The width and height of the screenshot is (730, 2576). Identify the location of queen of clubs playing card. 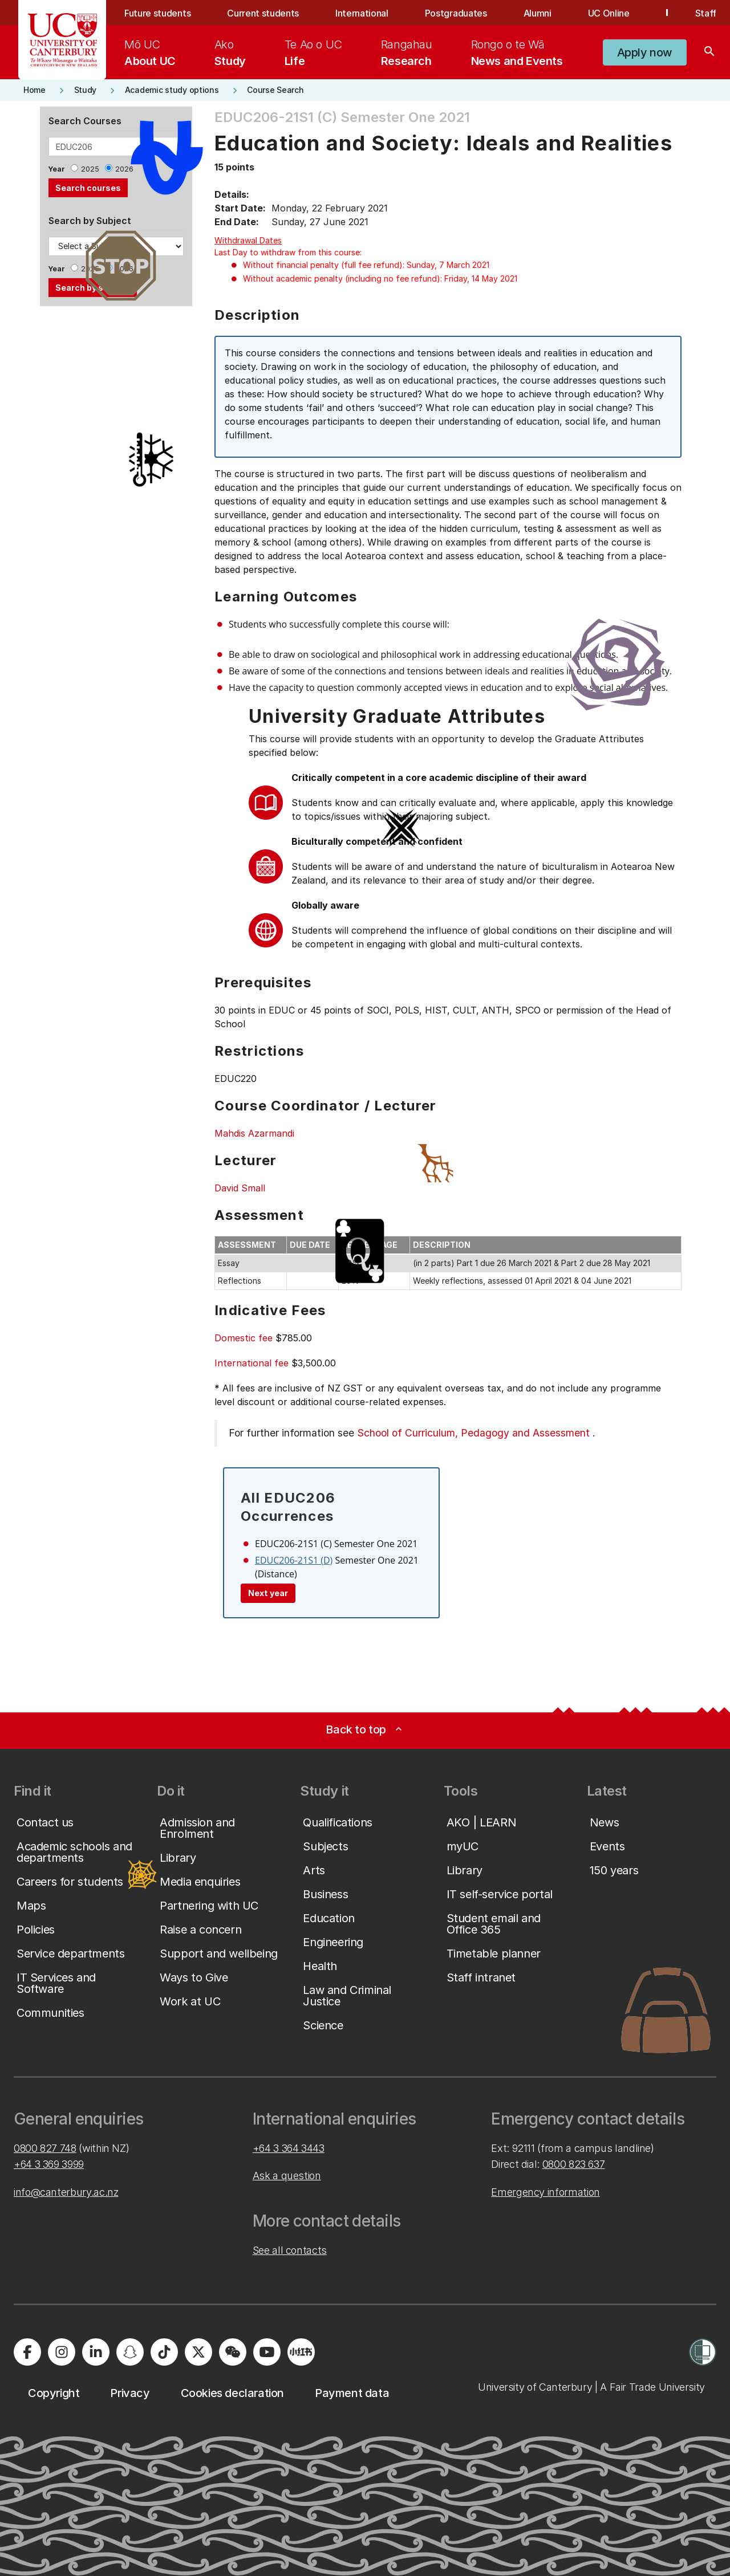
(359, 1251).